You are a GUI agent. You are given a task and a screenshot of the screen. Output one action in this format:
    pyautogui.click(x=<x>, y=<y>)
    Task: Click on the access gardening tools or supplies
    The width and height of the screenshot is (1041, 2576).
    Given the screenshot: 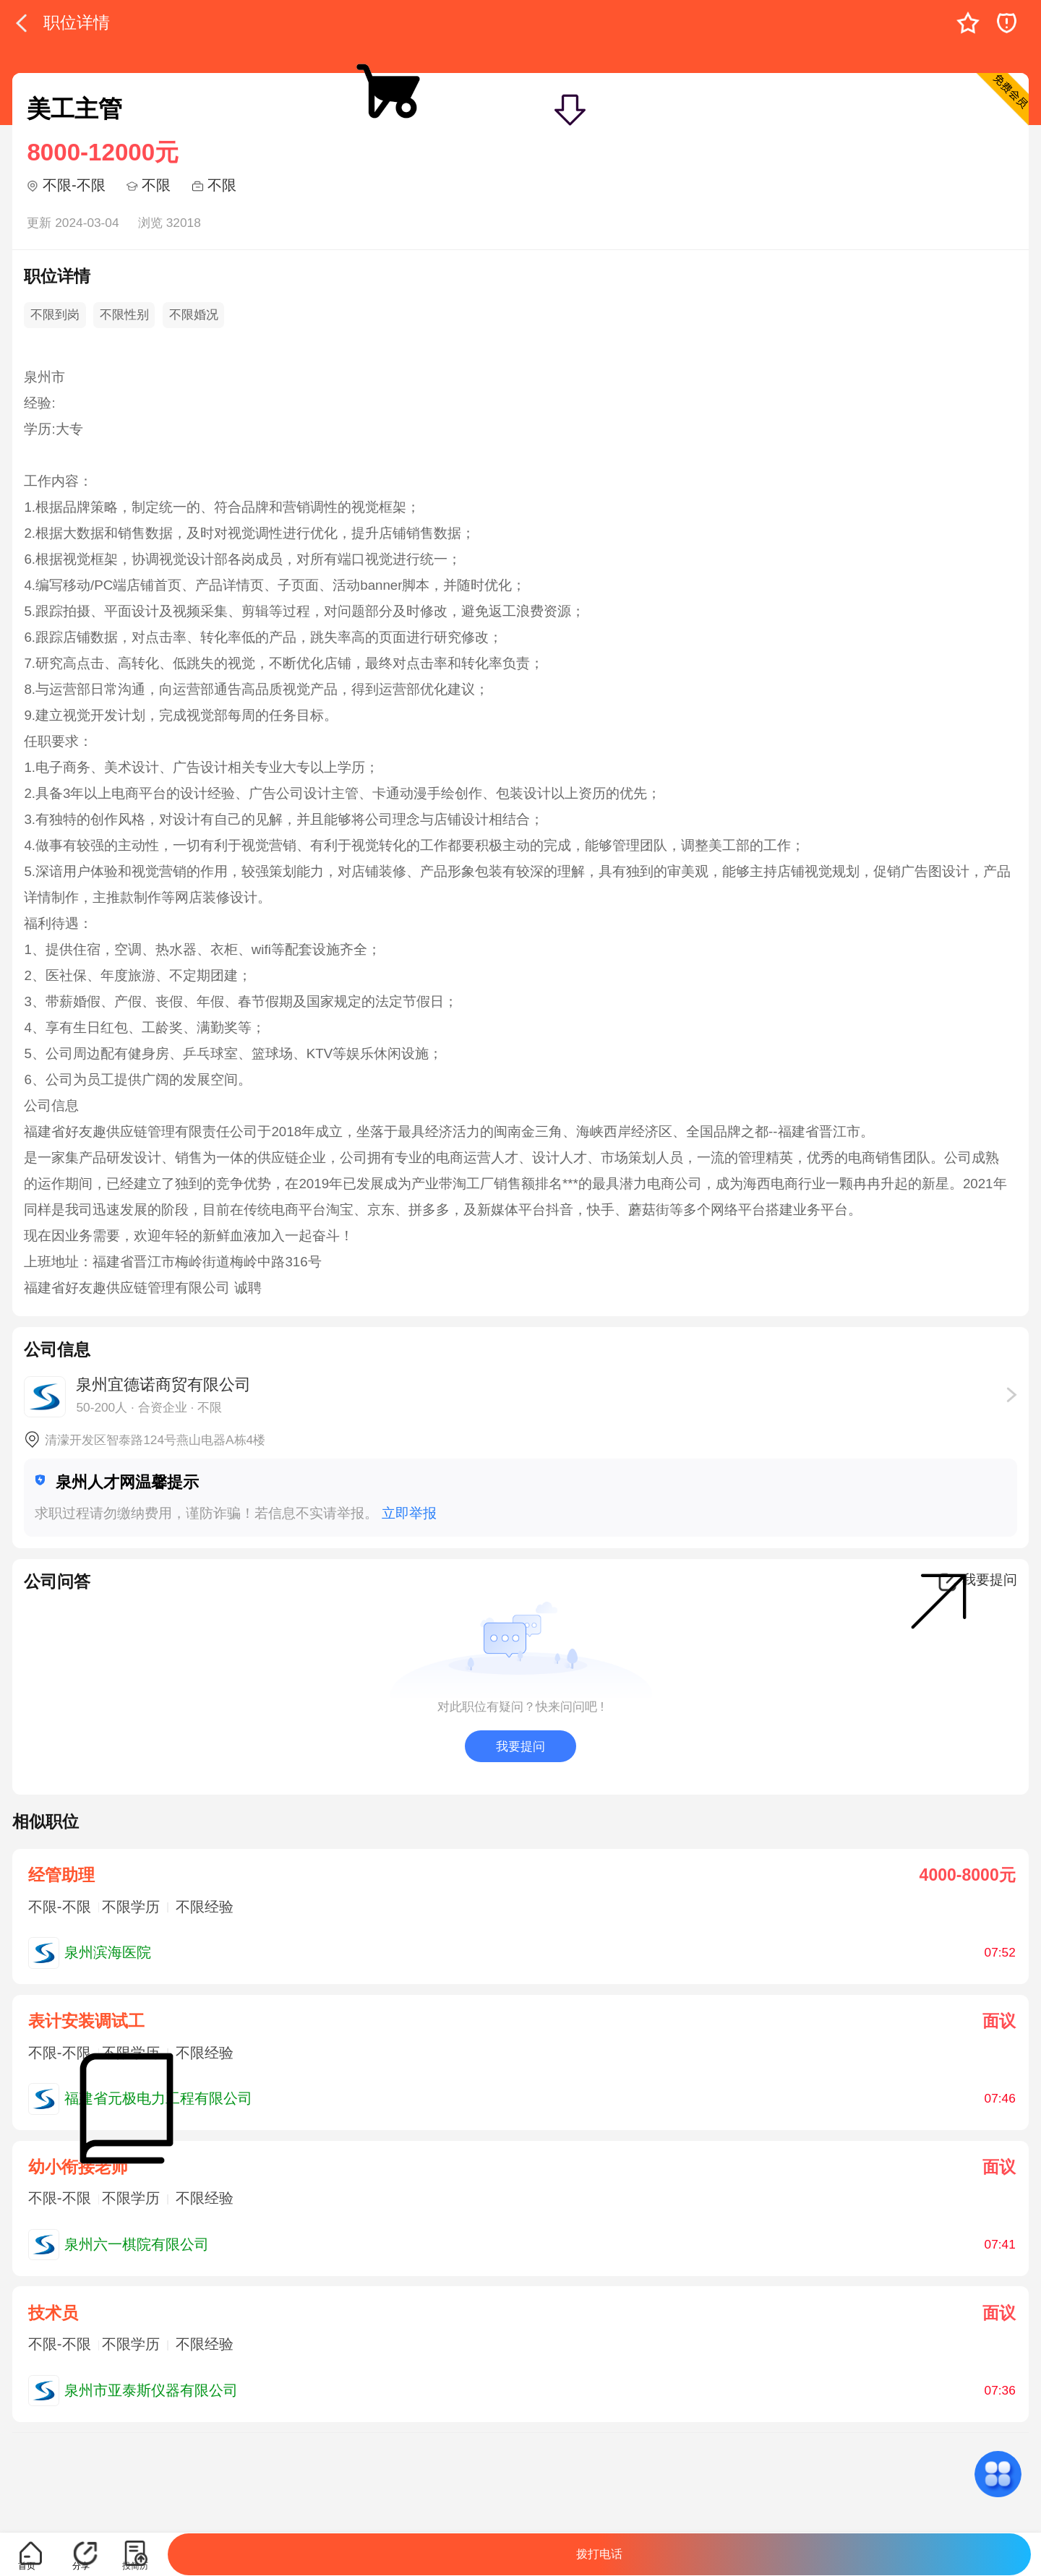 What is the action you would take?
    pyautogui.click(x=390, y=91)
    